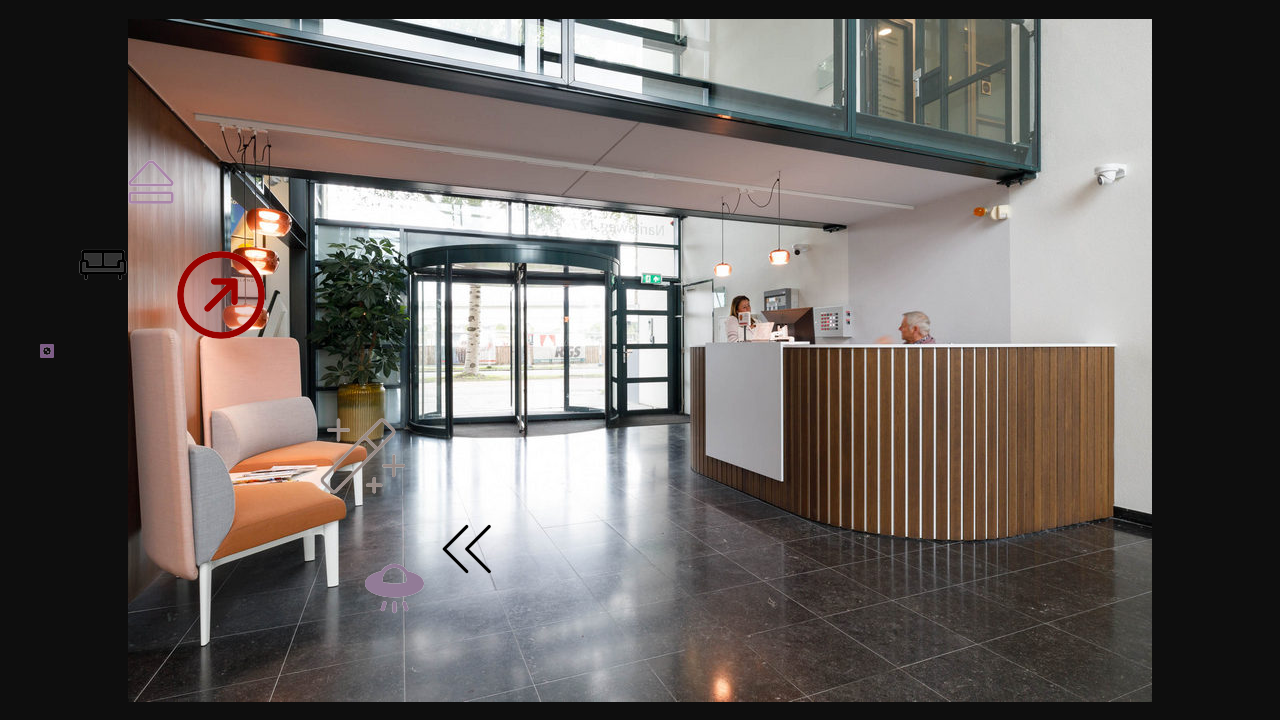 Image resolution: width=1280 pixels, height=720 pixels. I want to click on eject media or disc from device, so click(151, 185).